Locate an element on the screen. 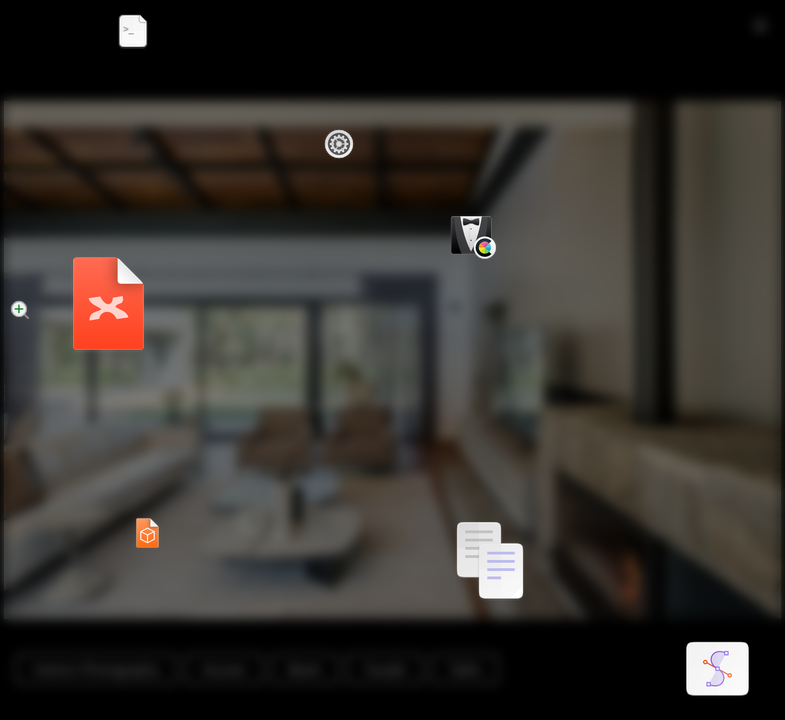 Image resolution: width=785 pixels, height=720 pixels. compressed SVG image file is located at coordinates (717, 666).